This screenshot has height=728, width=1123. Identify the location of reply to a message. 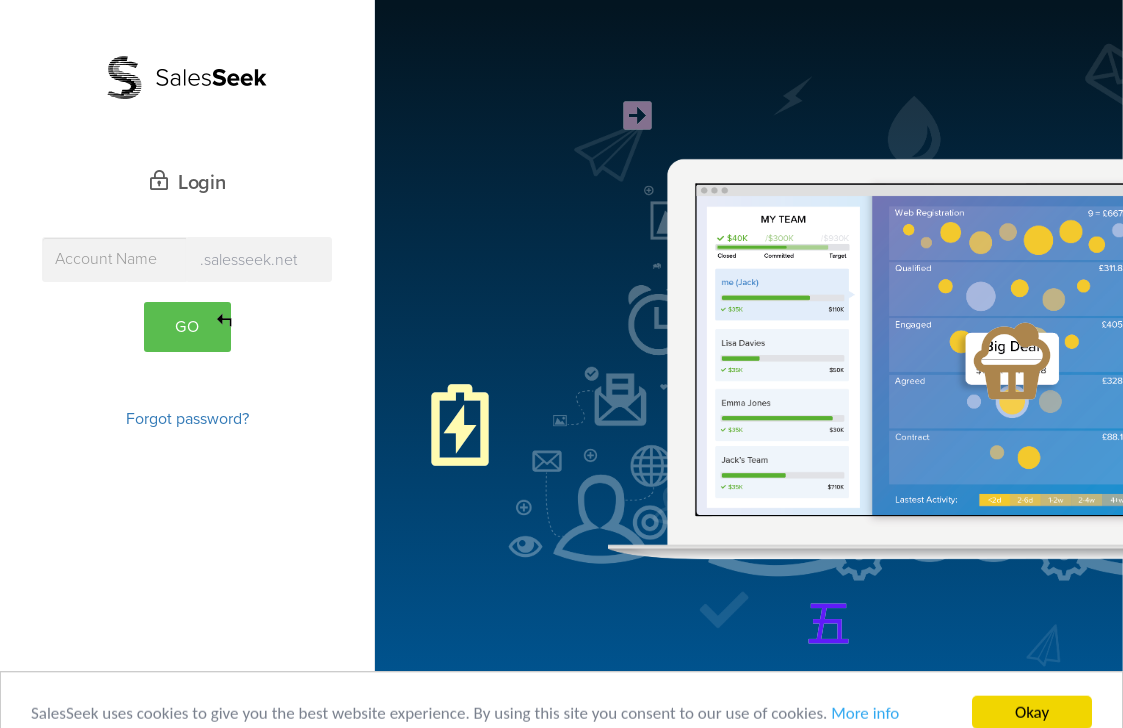
(225, 320).